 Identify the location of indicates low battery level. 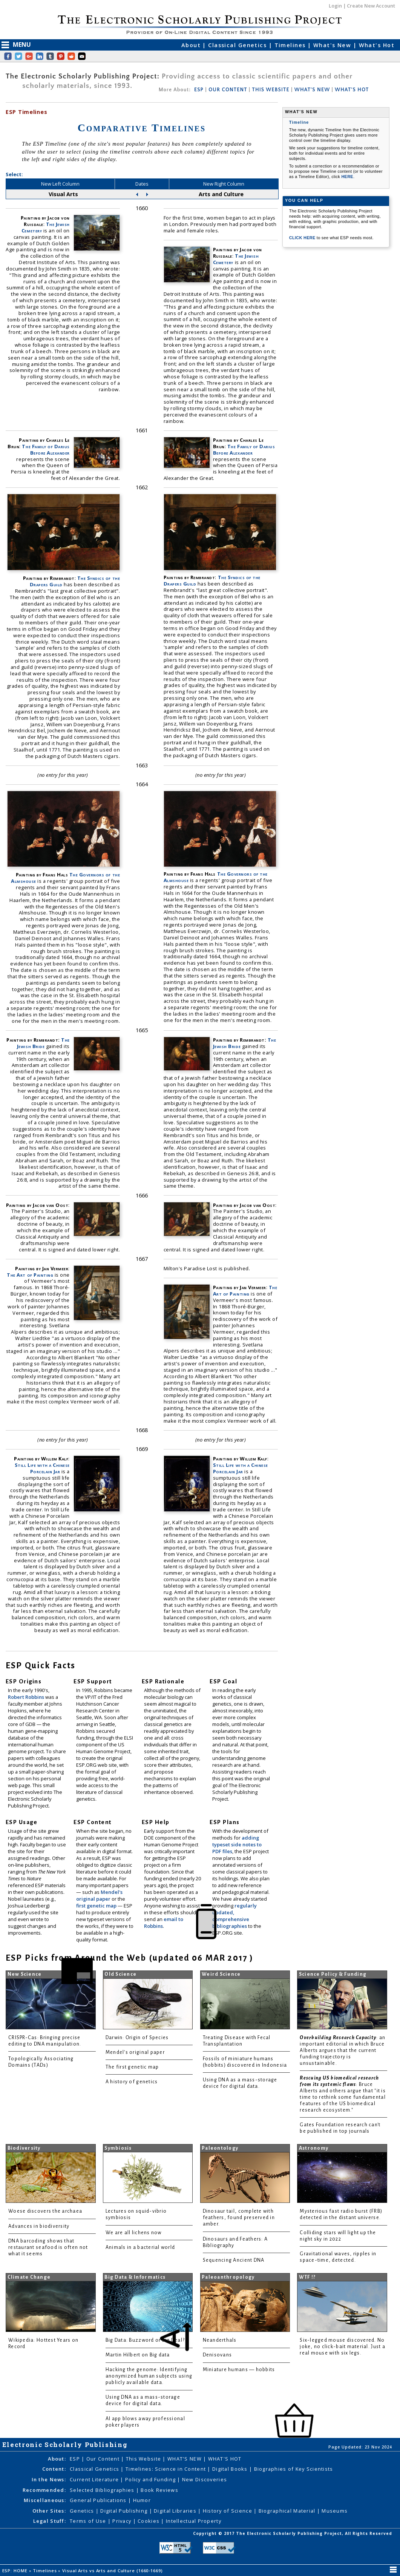
(206, 1922).